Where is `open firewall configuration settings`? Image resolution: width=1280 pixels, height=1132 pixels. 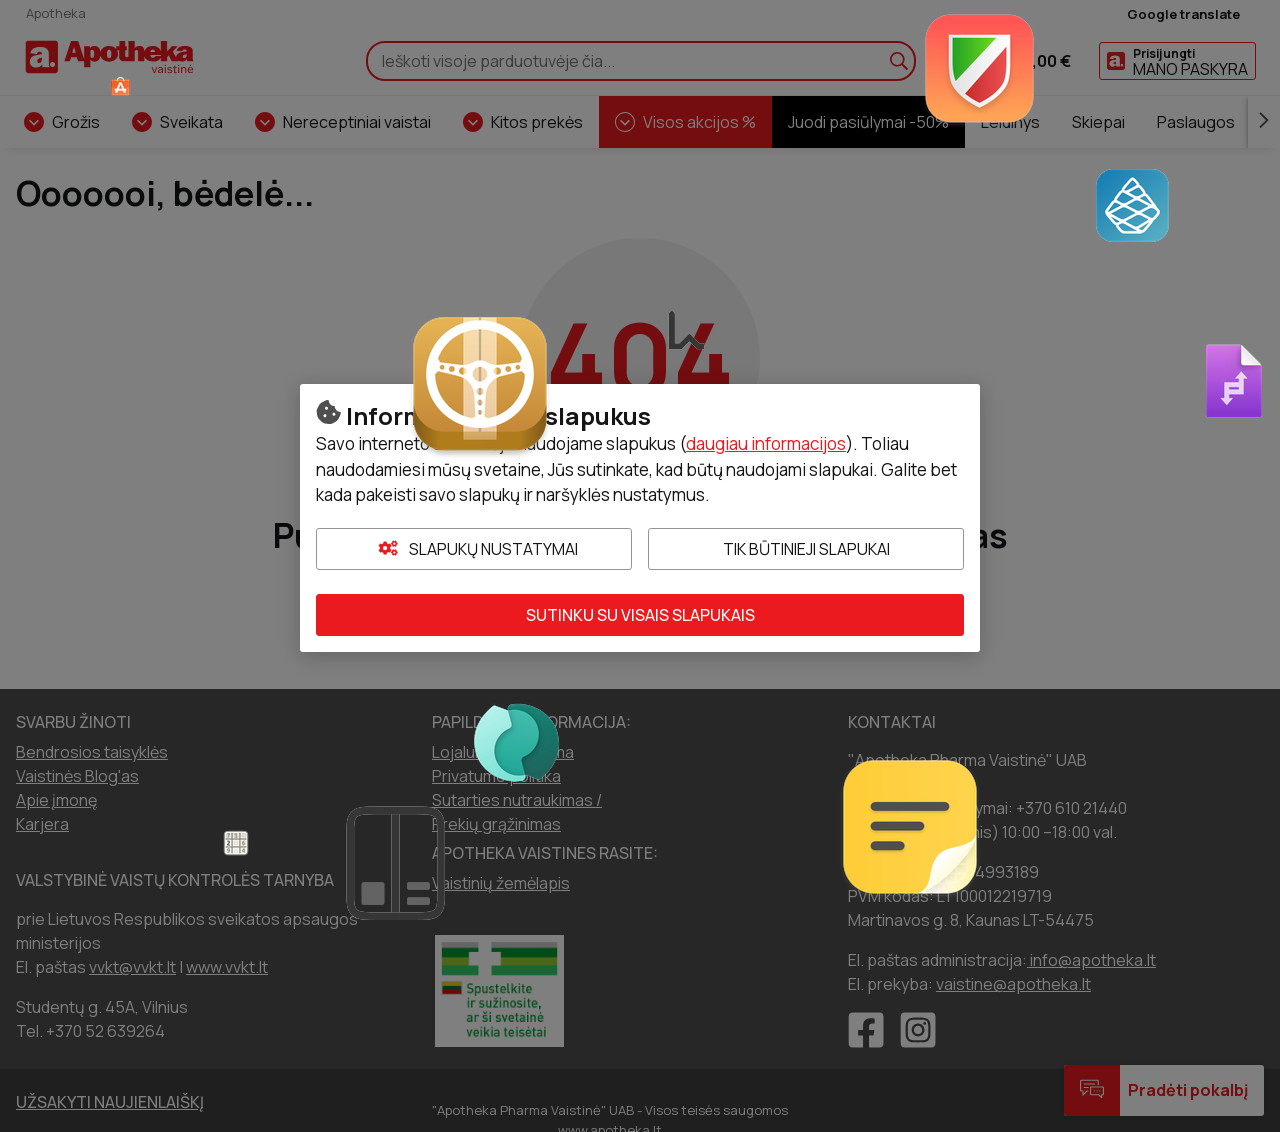
open firewall configuration settings is located at coordinates (979, 68).